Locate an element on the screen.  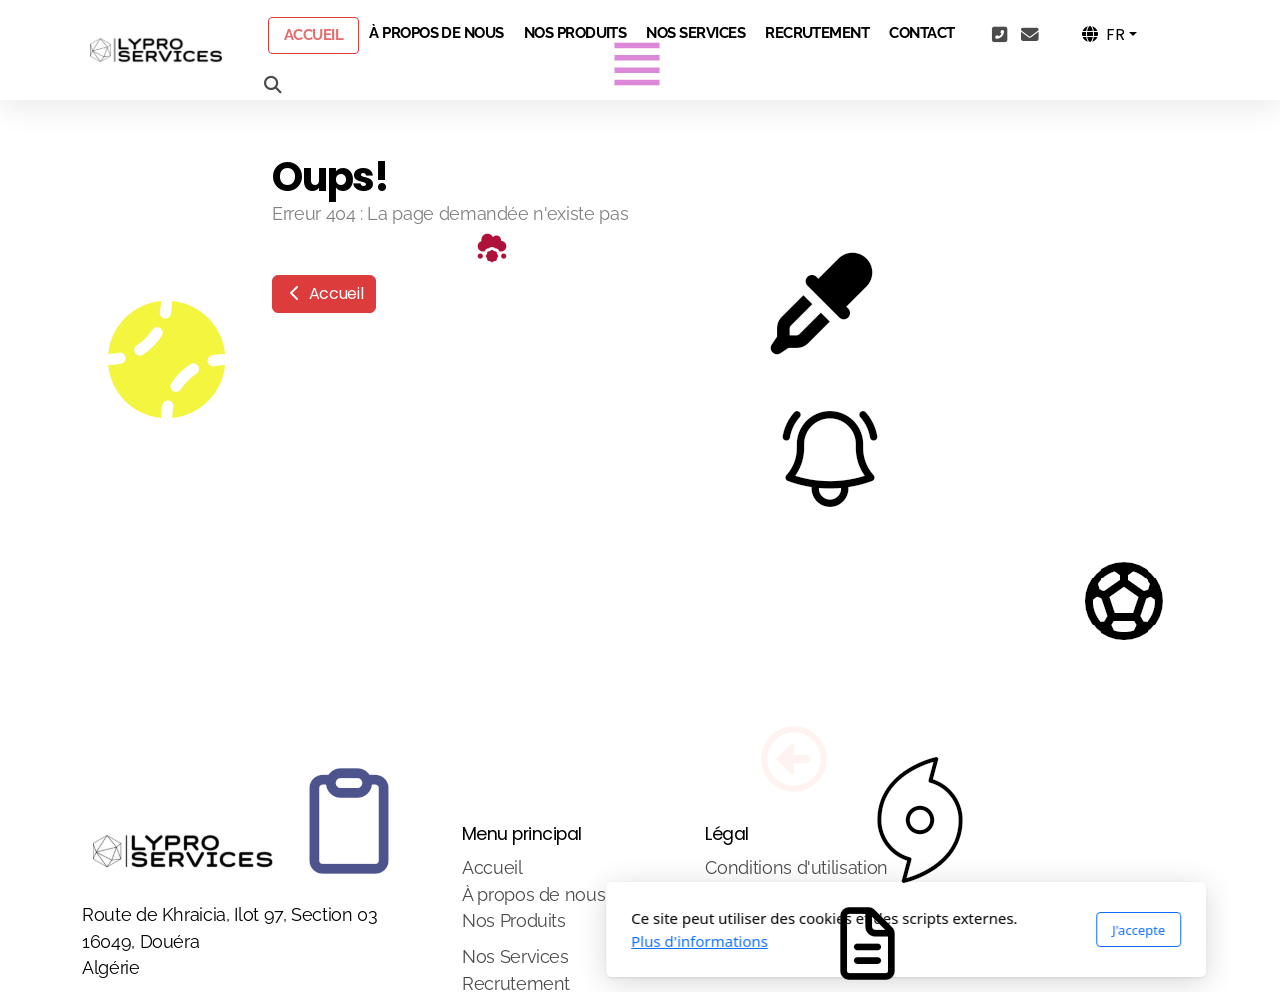
indicates new notifications or alerts is located at coordinates (830, 459).